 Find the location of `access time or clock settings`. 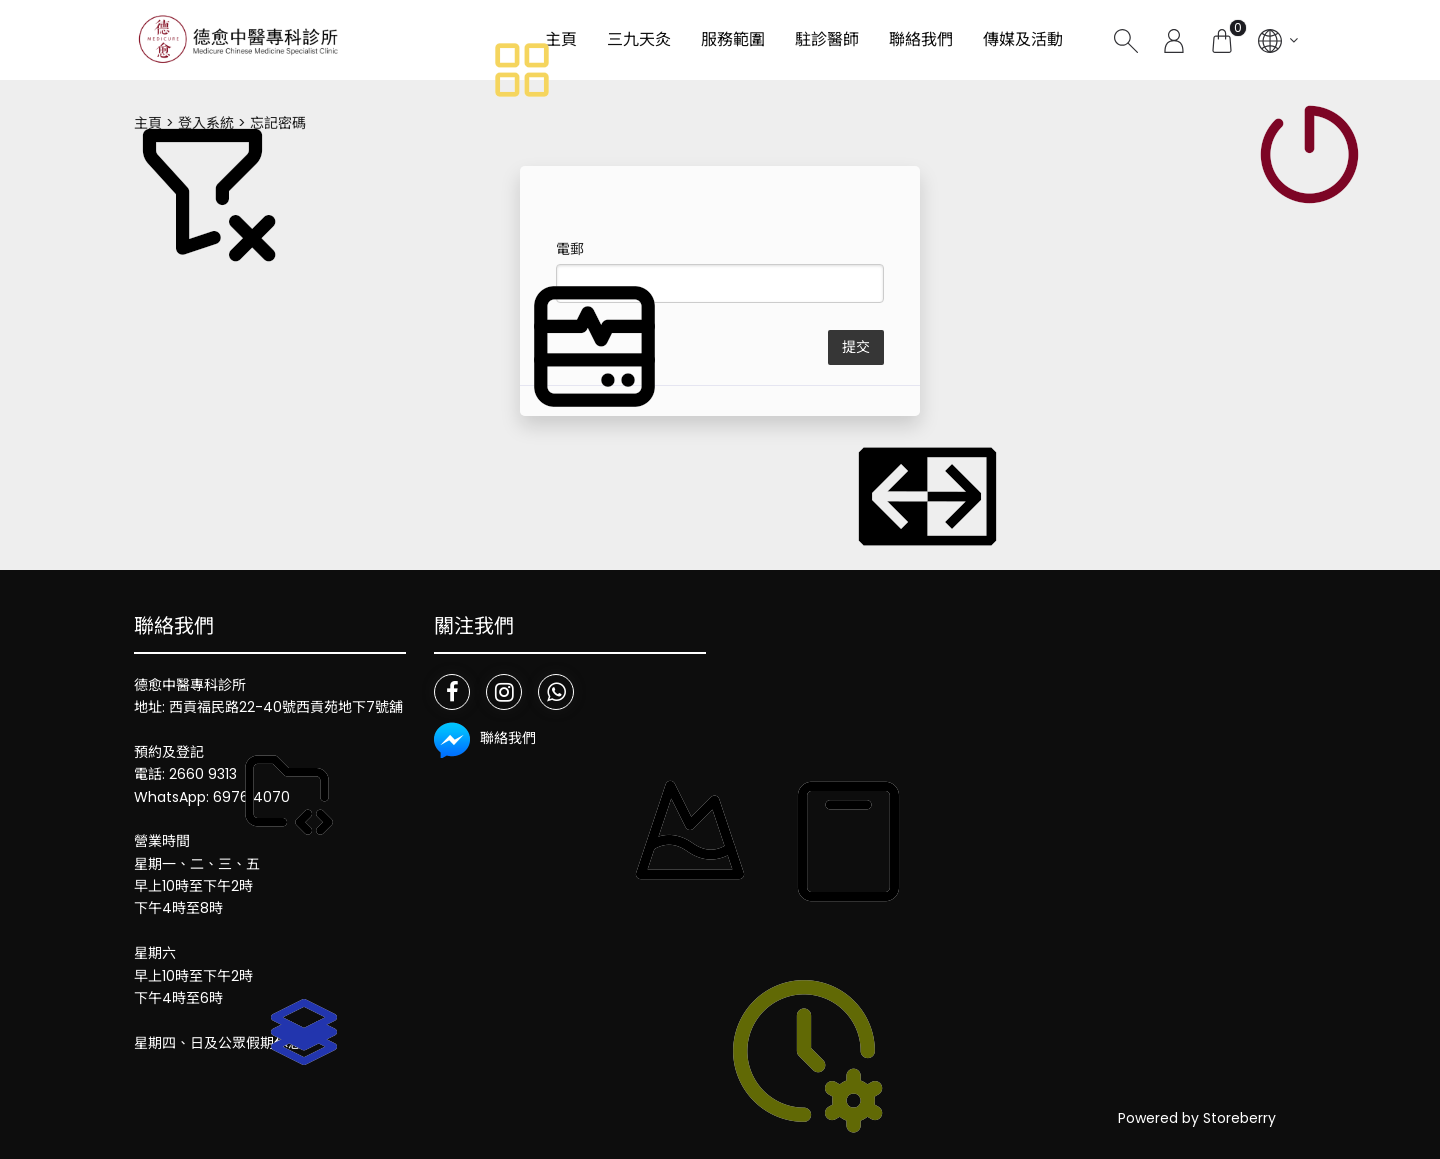

access time or clock settings is located at coordinates (804, 1051).